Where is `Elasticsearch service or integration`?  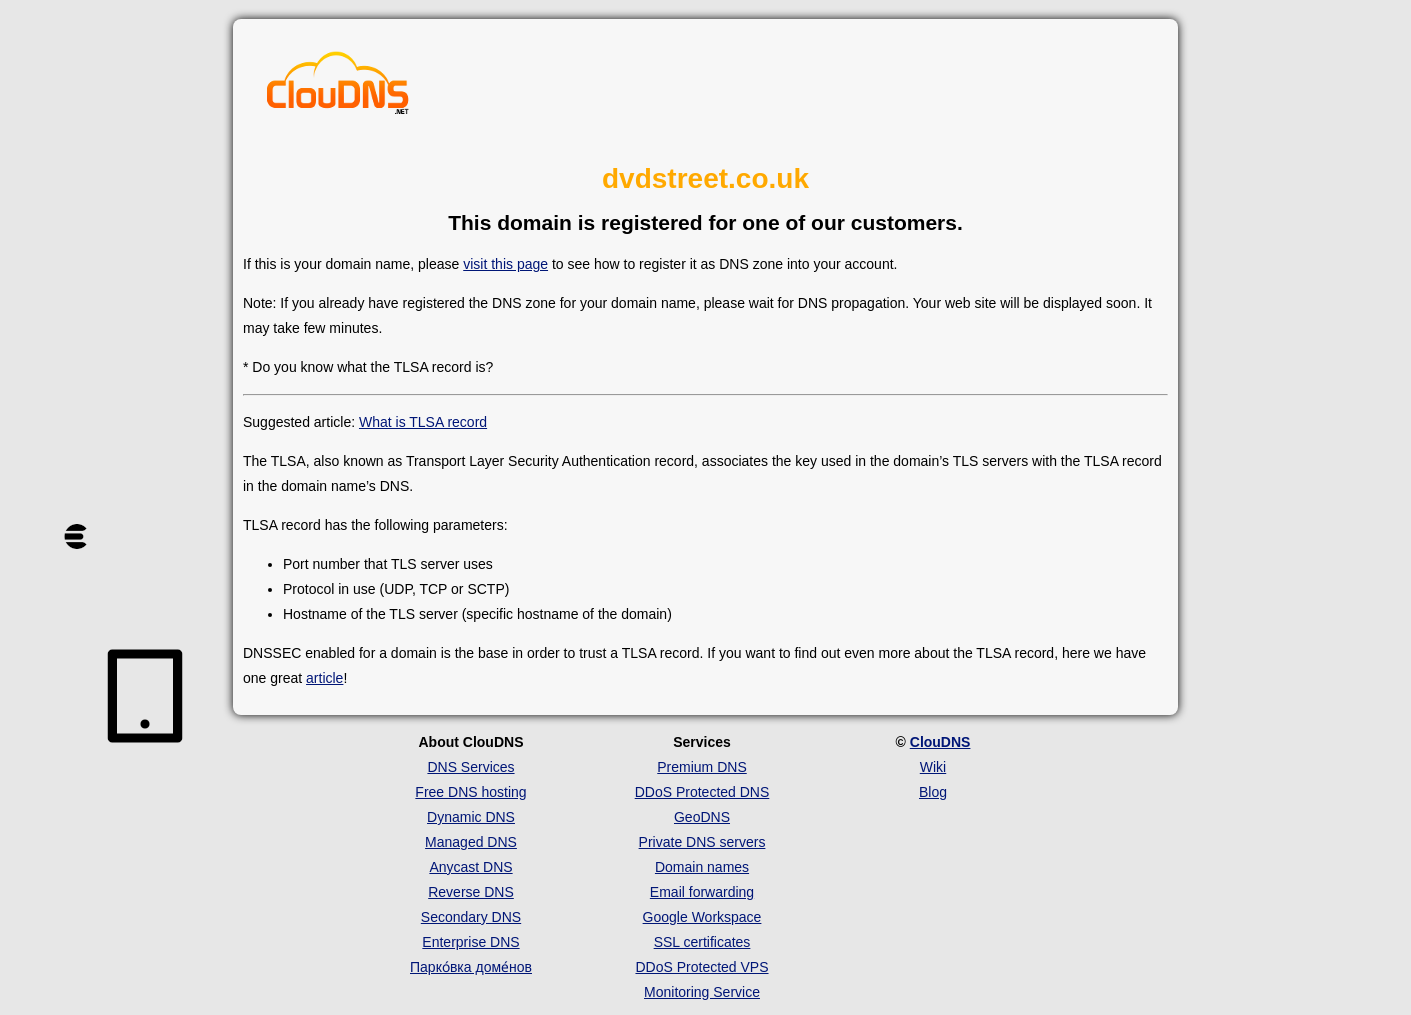
Elasticsearch service or integration is located at coordinates (75, 536).